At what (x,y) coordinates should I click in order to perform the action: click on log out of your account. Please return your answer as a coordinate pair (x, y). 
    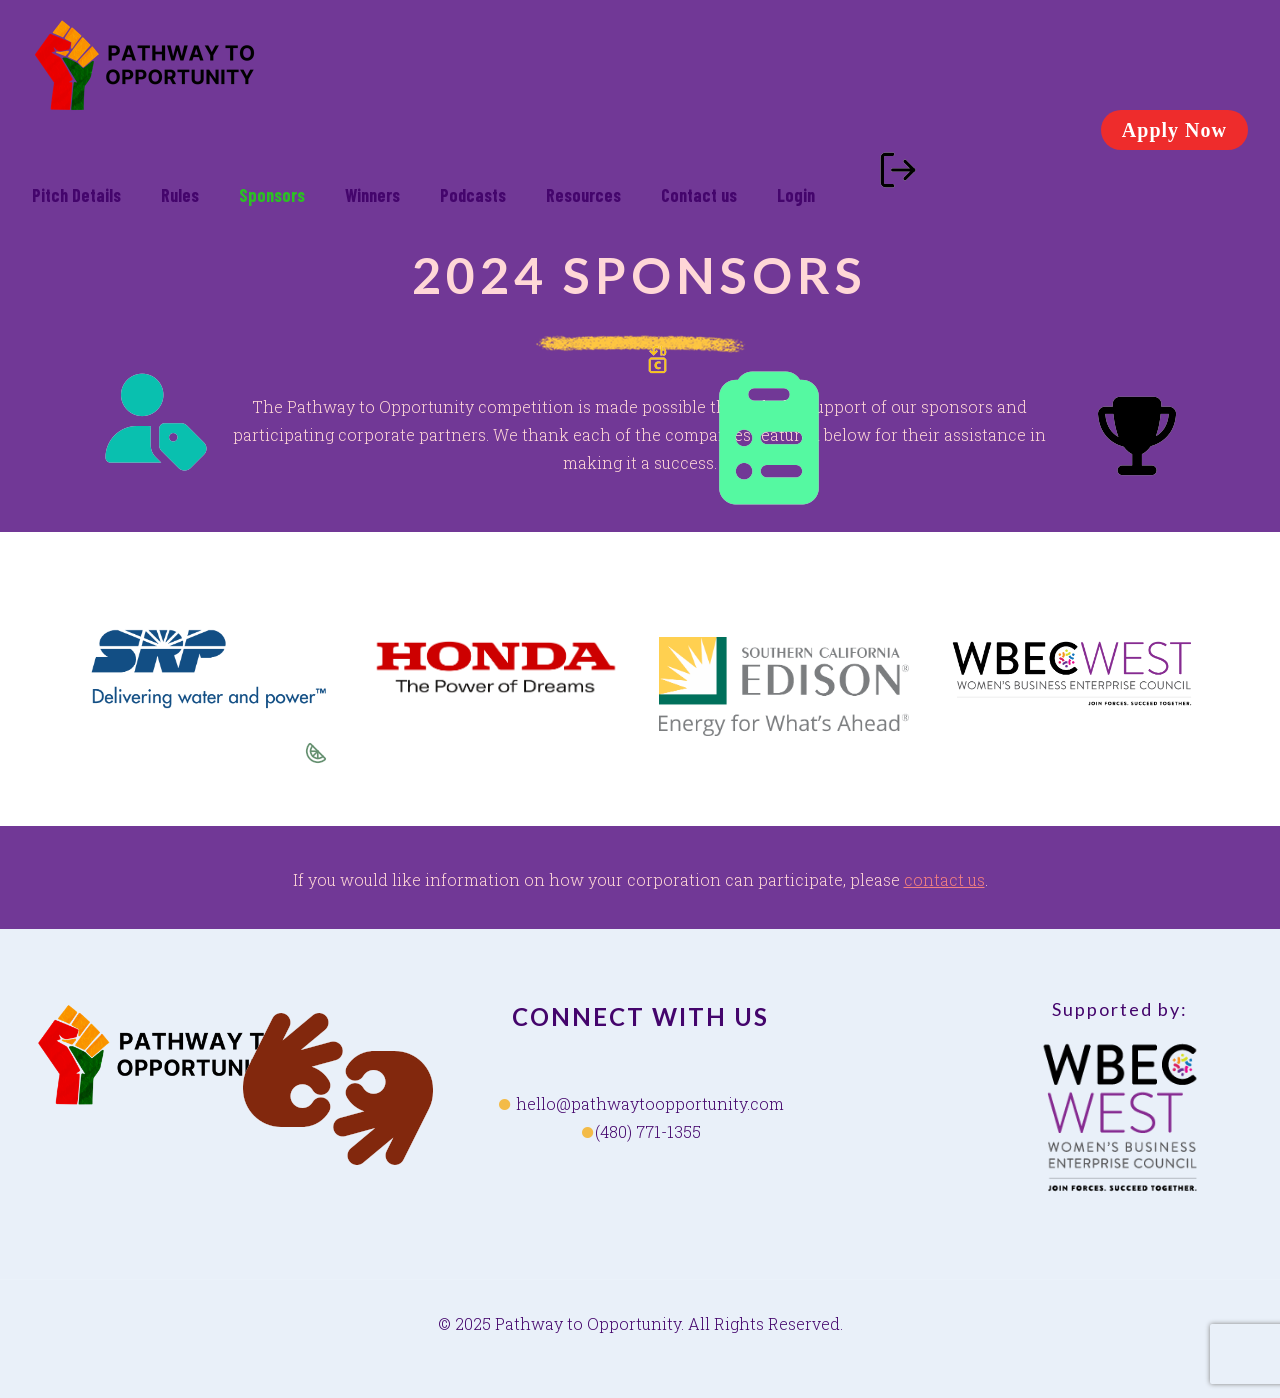
    Looking at the image, I should click on (898, 170).